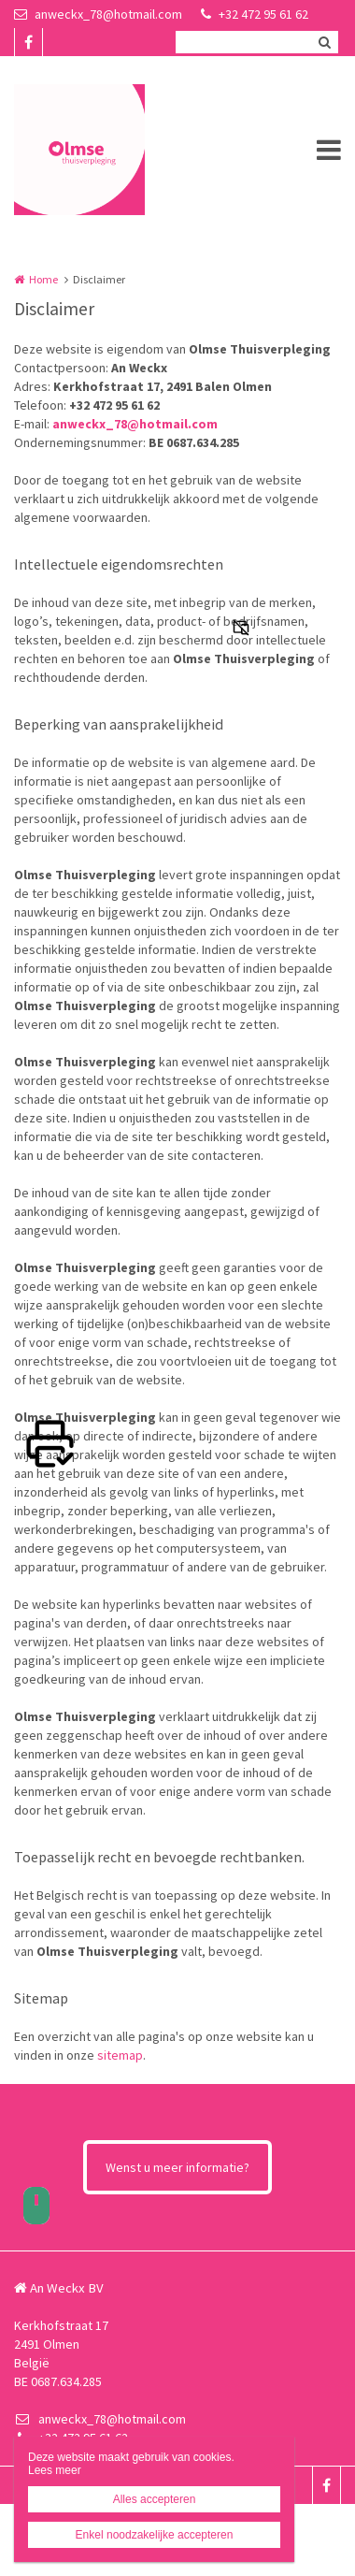 The height and width of the screenshot is (2576, 355). What do you see at coordinates (36, 2206) in the screenshot?
I see `adjust mouse or pointer settings` at bounding box center [36, 2206].